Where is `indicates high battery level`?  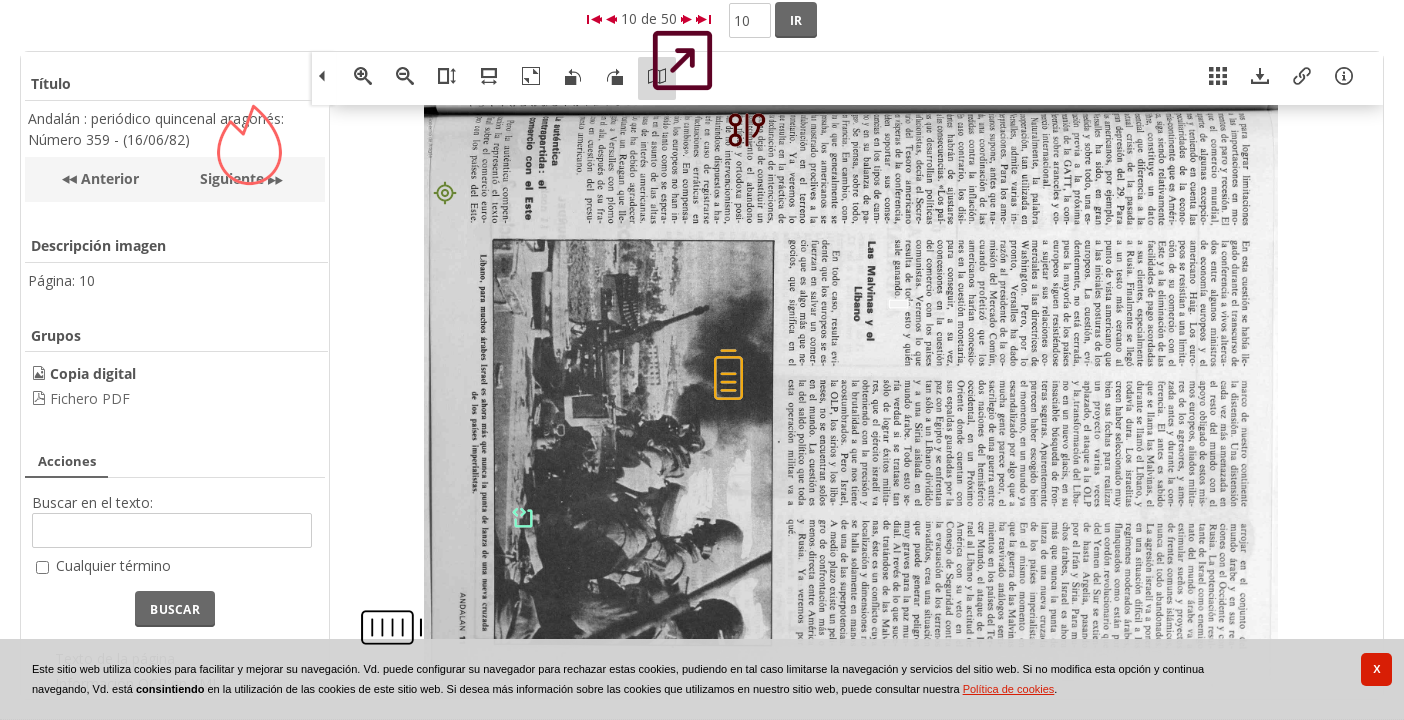
indicates high battery level is located at coordinates (728, 375).